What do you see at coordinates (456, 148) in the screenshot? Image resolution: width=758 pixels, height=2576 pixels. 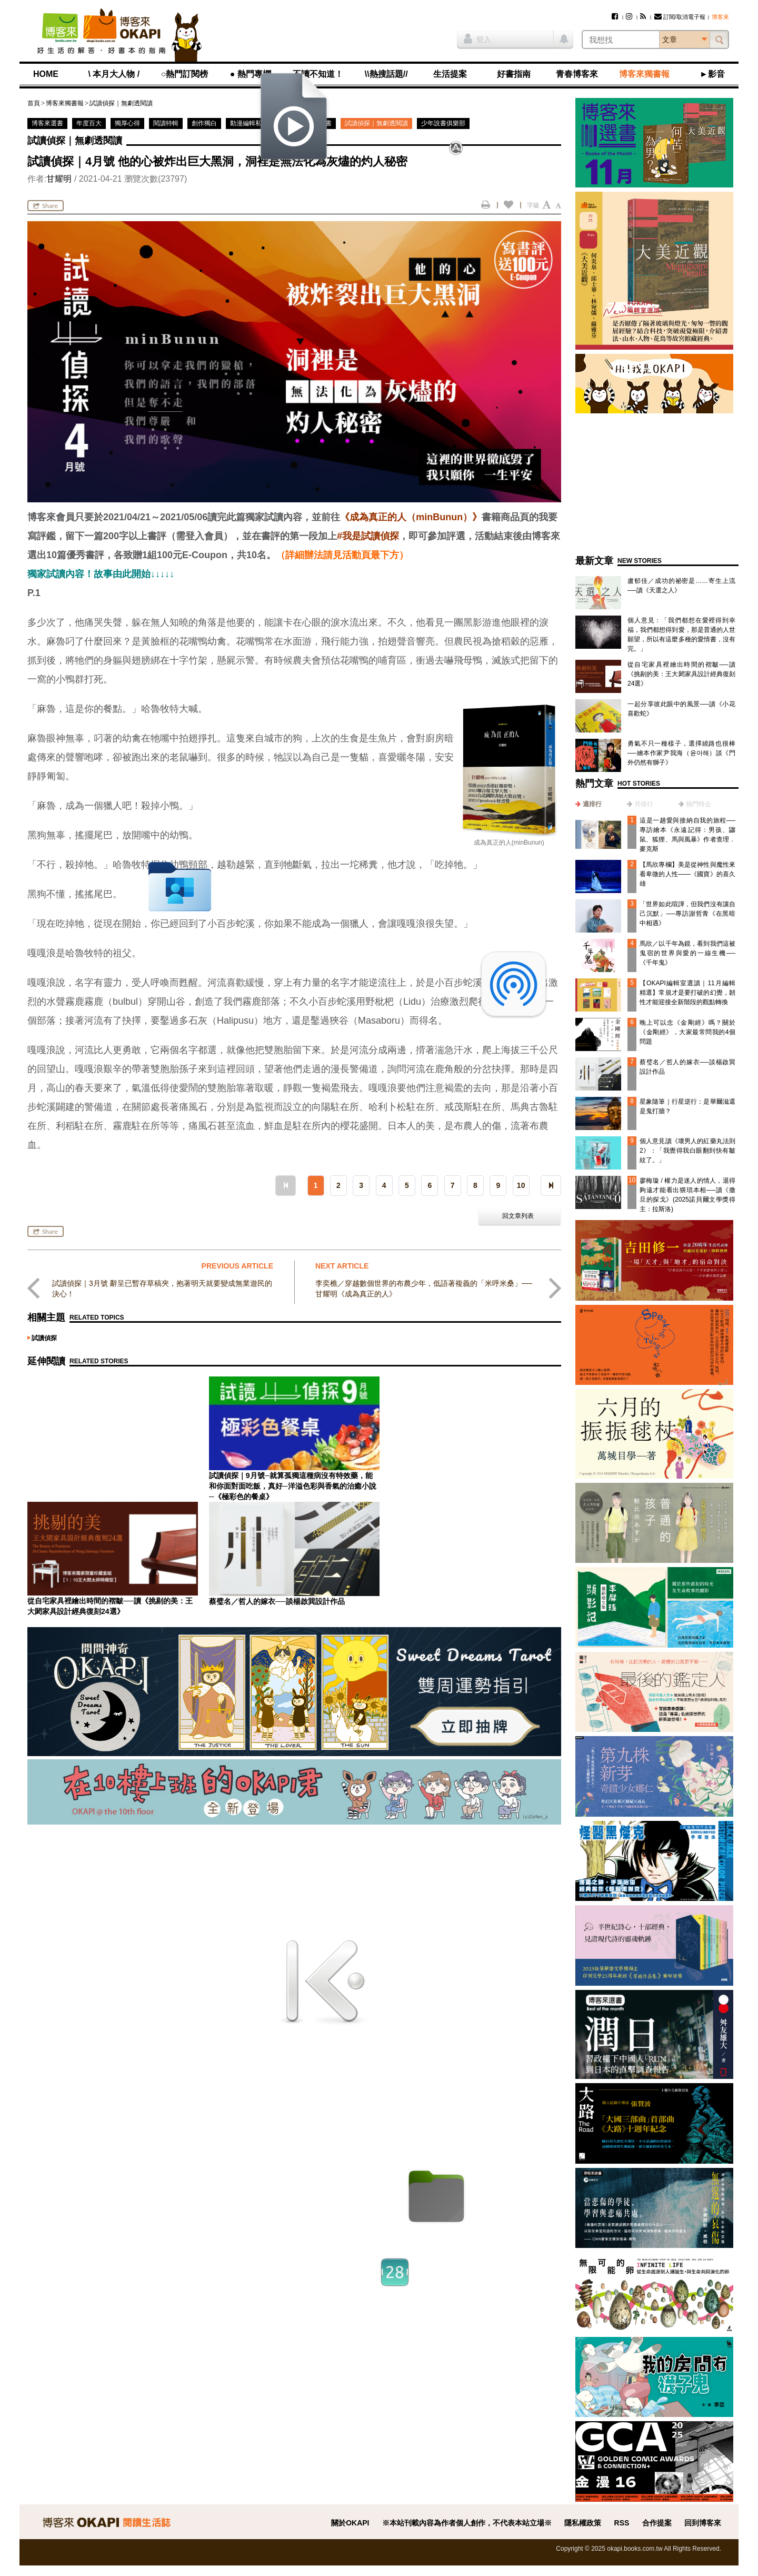 I see `open the software updater application` at bounding box center [456, 148].